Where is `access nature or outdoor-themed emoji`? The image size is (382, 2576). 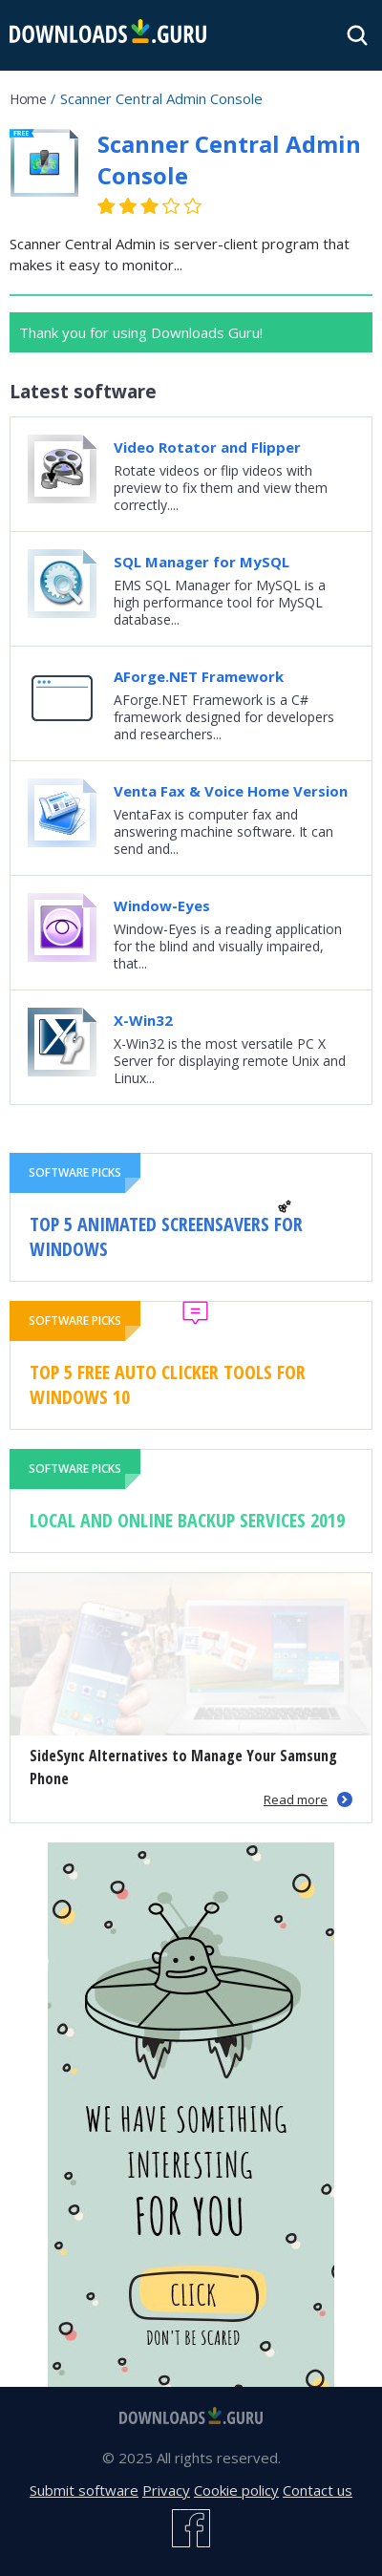
access nature or outdoor-themed emoji is located at coordinates (285, 1206).